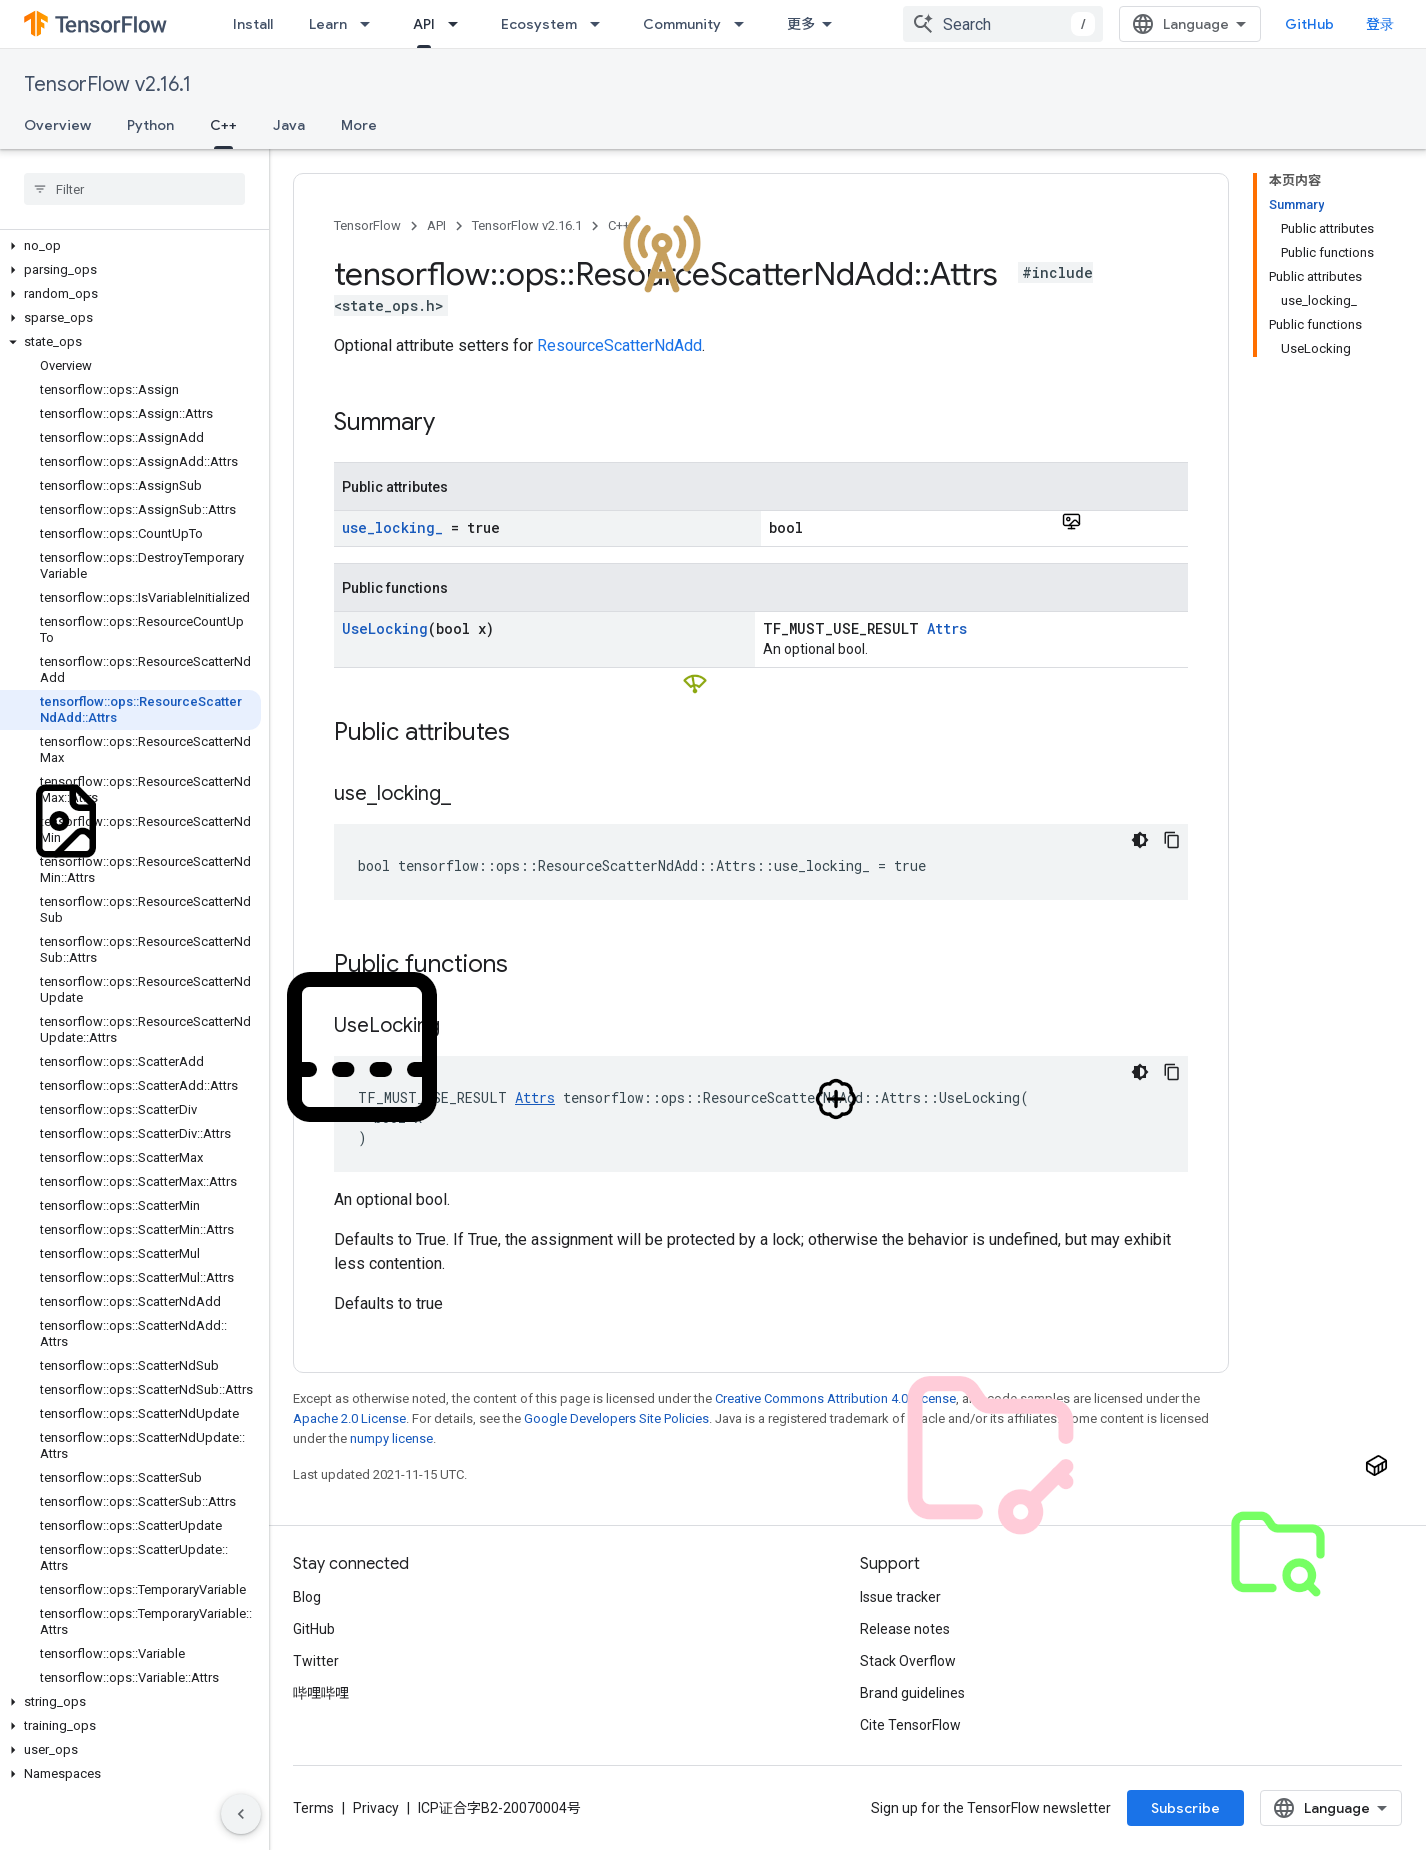 This screenshot has width=1426, height=1850. Describe the element at coordinates (362, 1047) in the screenshot. I see `toggle bottom panel visibility` at that location.